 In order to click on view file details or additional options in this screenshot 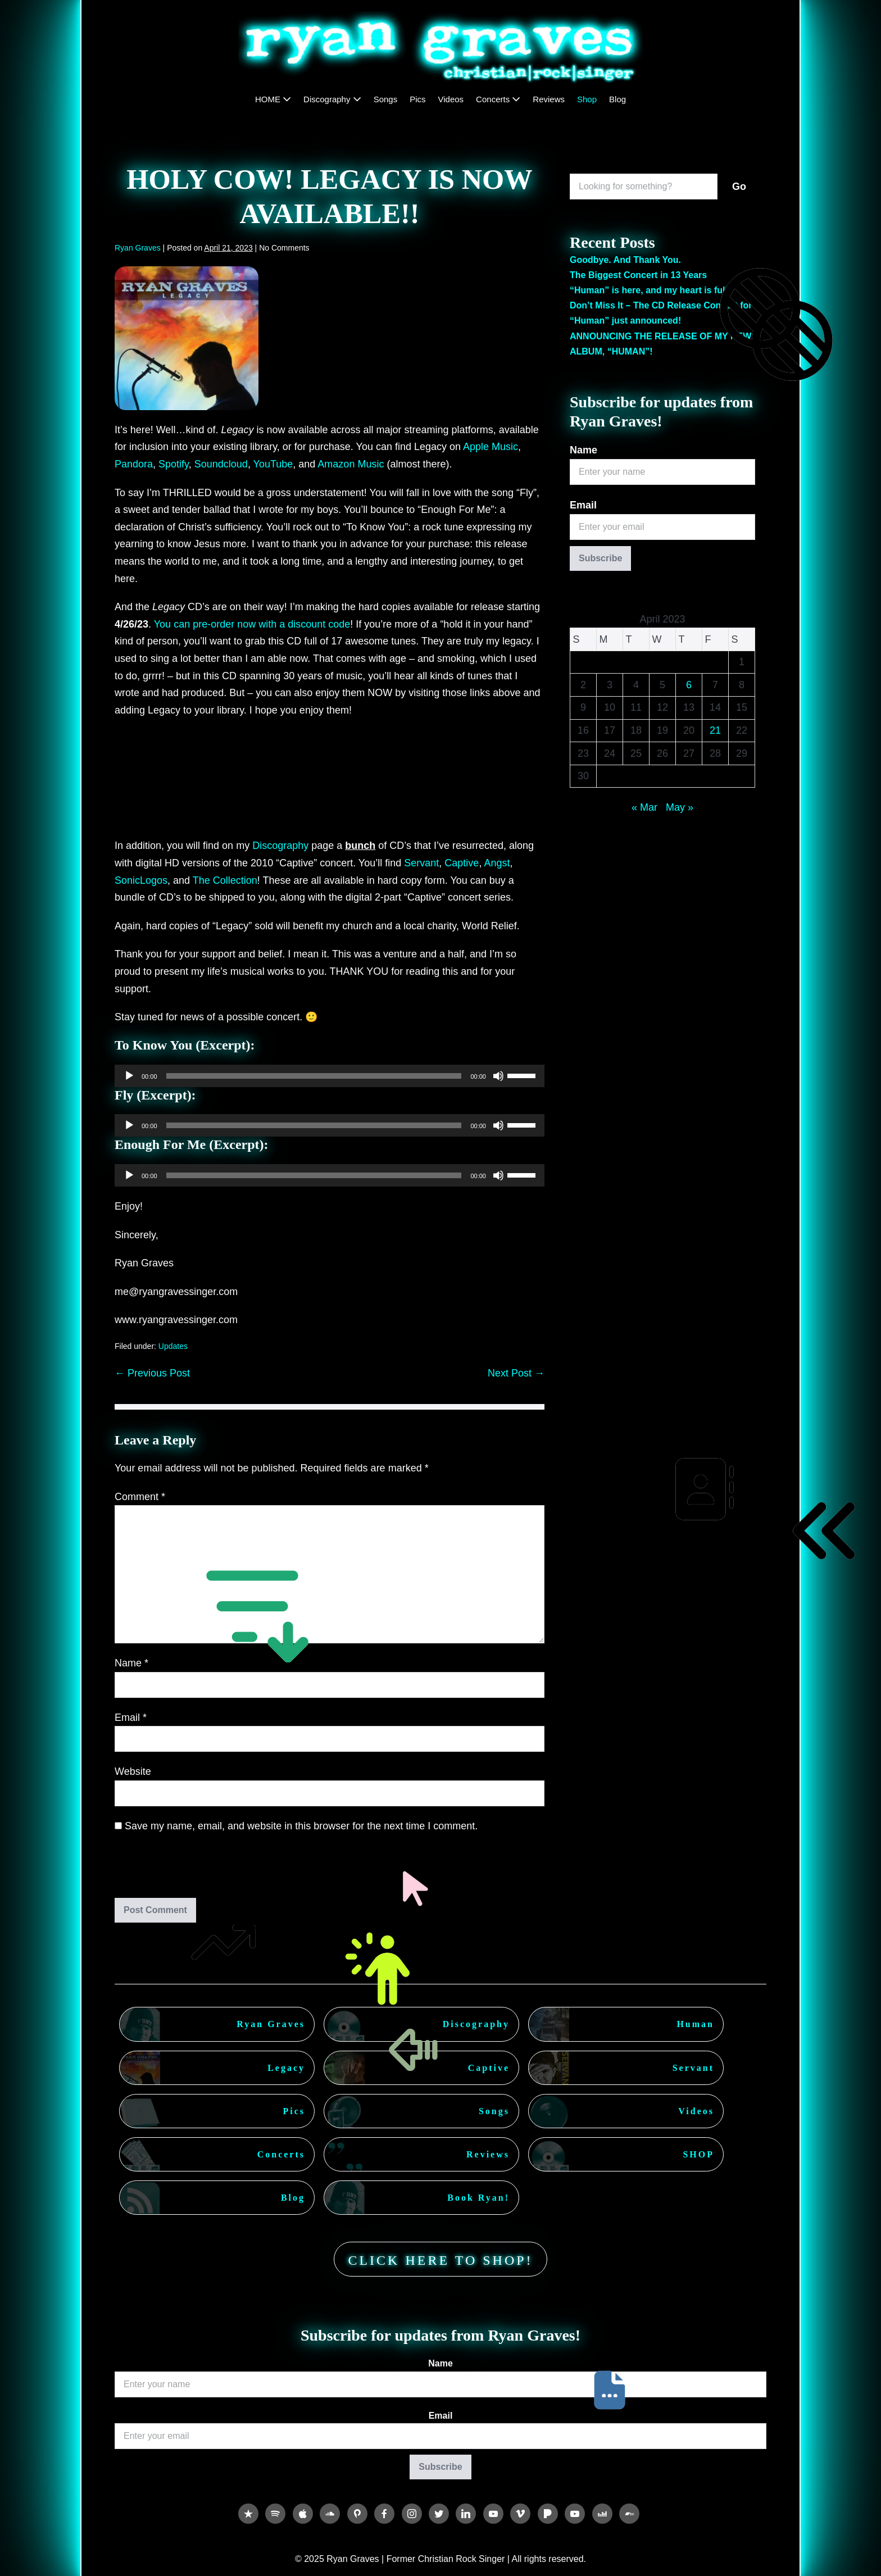, I will do `click(610, 2390)`.